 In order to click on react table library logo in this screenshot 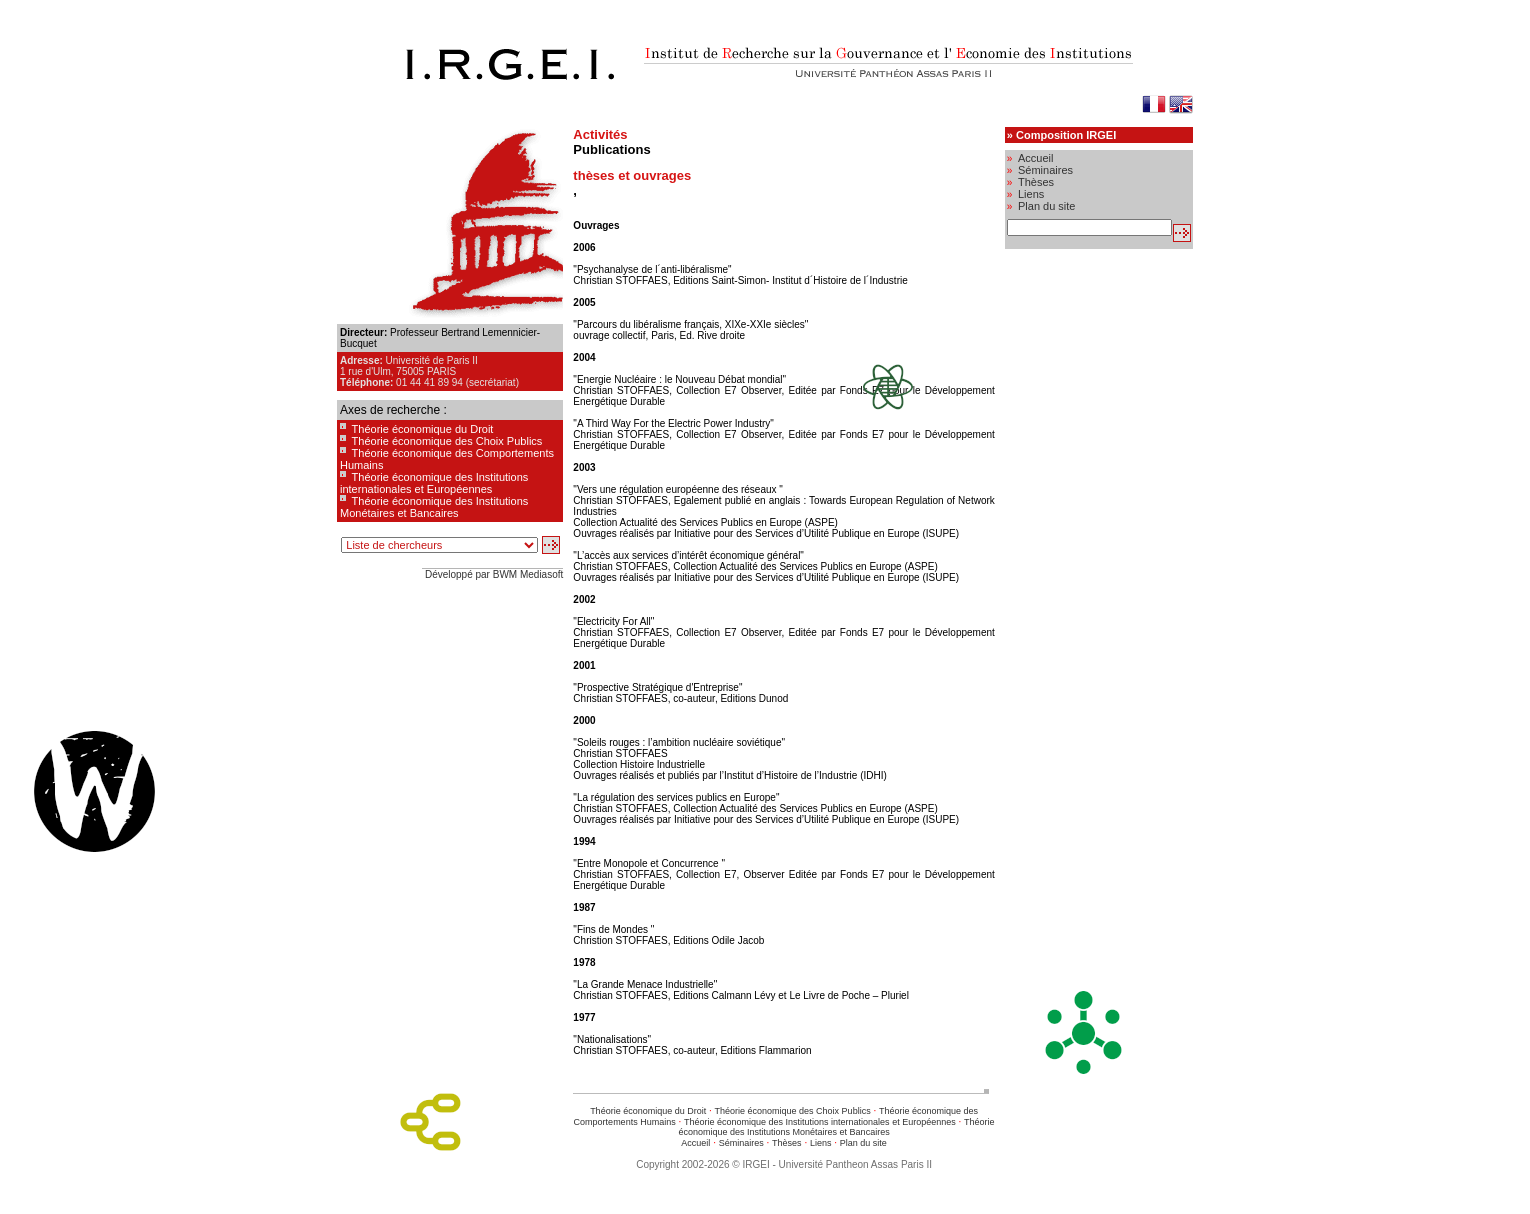, I will do `click(888, 387)`.